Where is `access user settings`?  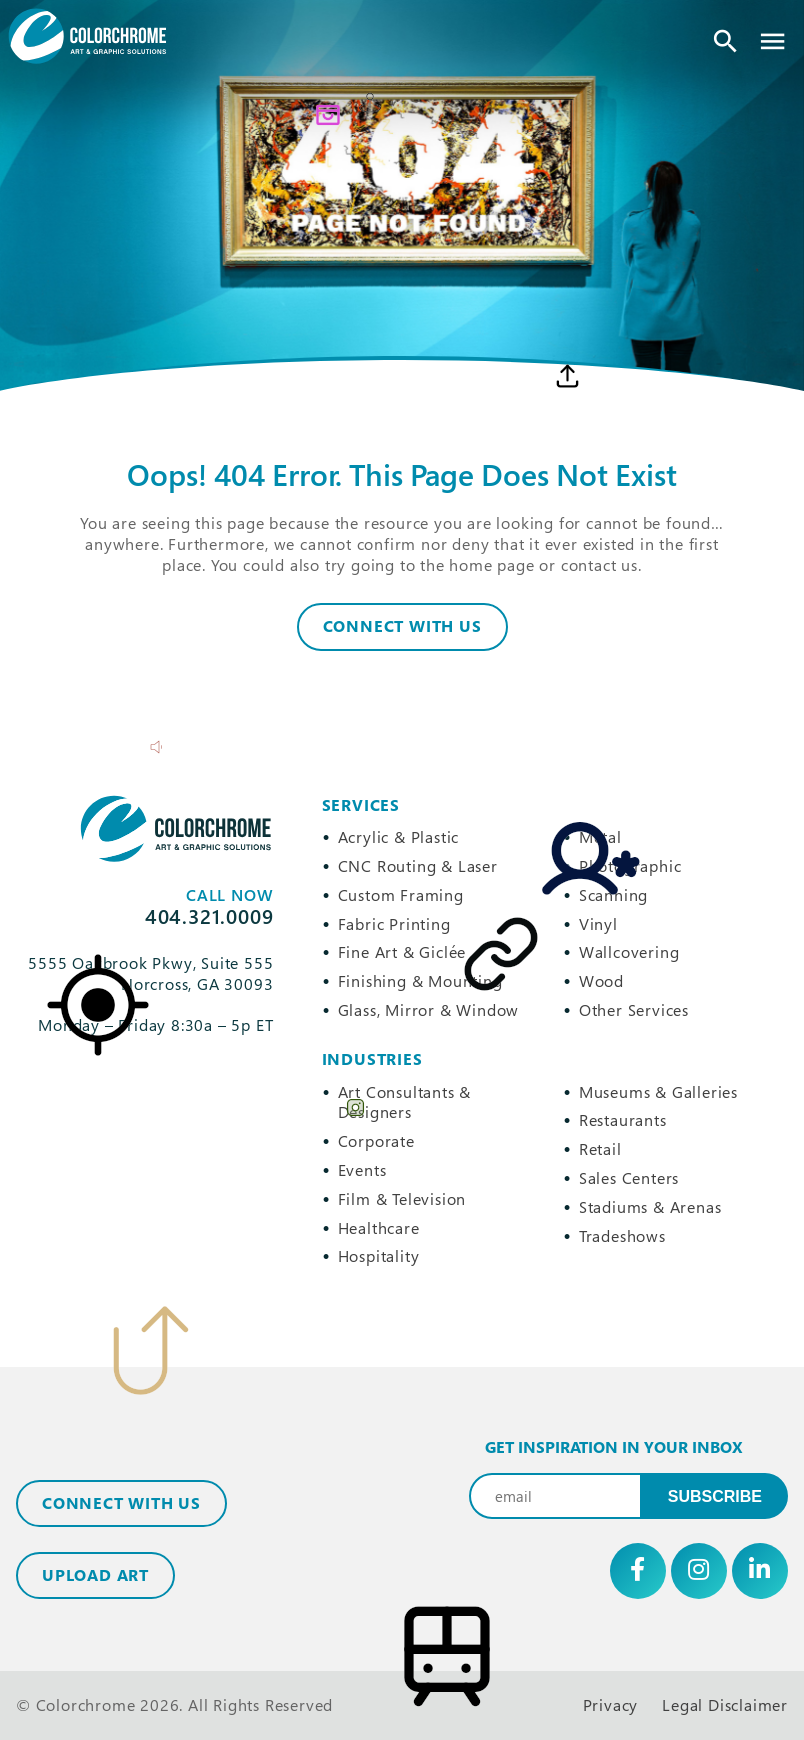 access user settings is located at coordinates (589, 861).